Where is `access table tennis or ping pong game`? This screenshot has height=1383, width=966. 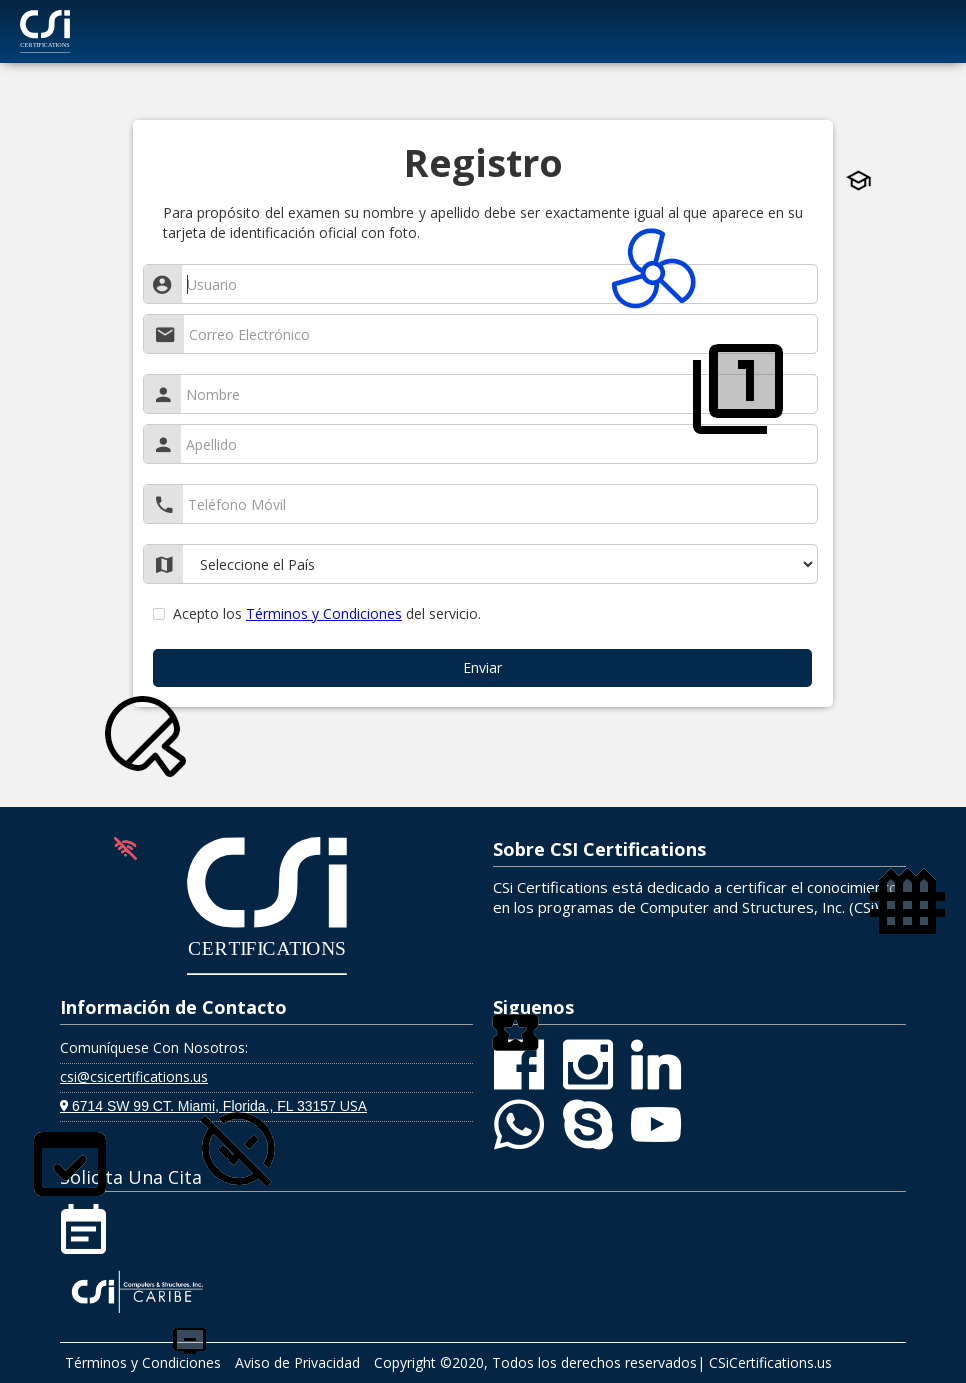 access table tennis or ping pong game is located at coordinates (144, 735).